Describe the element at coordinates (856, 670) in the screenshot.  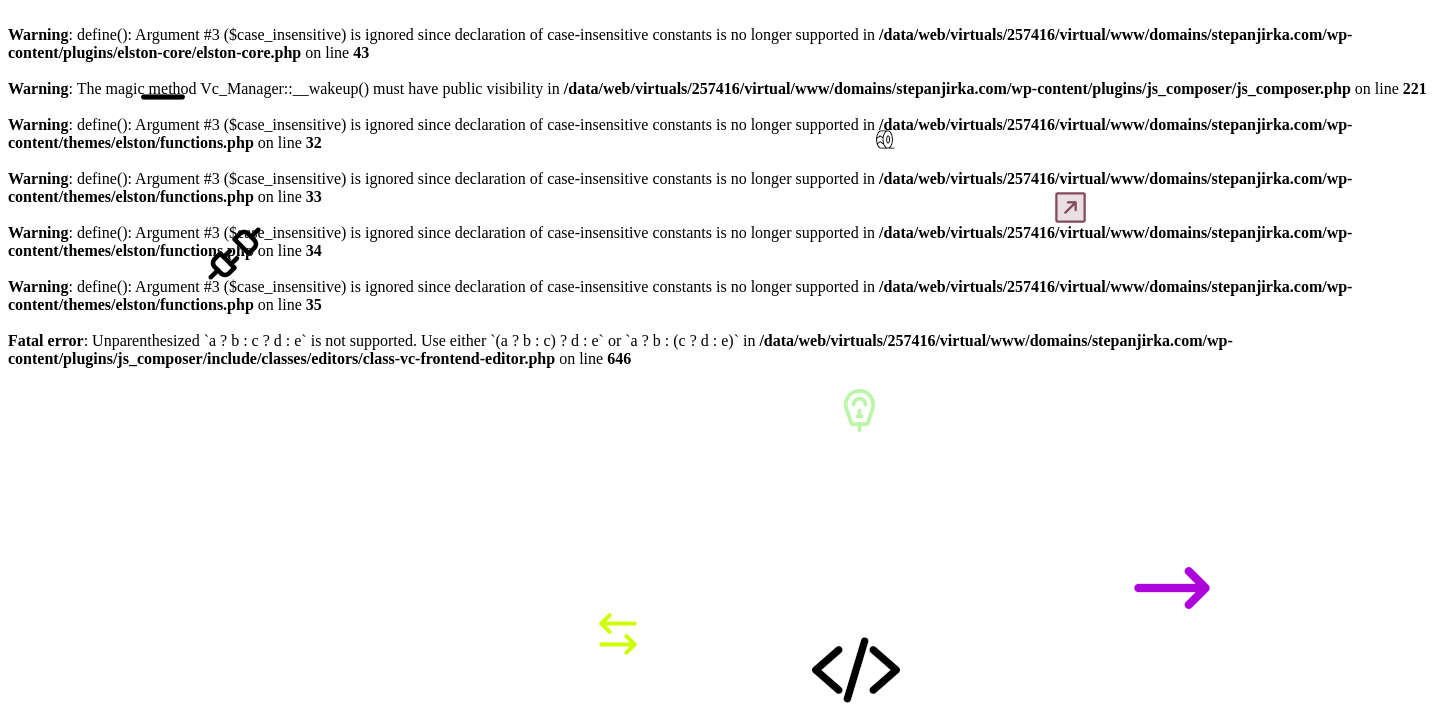
I see `view or edit source code` at that location.